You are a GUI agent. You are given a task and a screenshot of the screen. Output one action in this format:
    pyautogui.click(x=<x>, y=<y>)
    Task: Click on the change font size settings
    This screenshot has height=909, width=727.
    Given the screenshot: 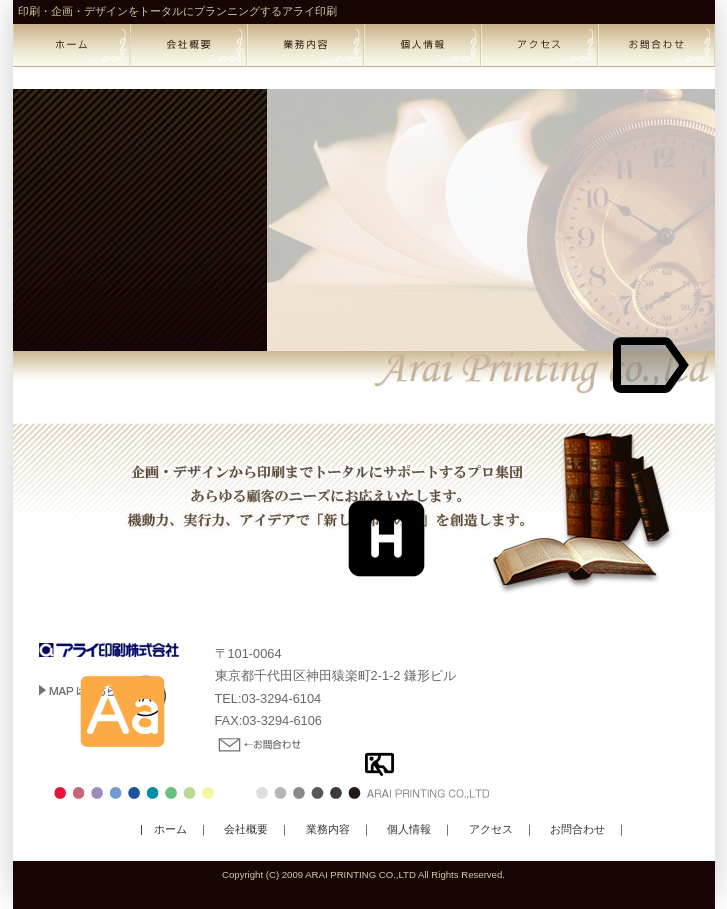 What is the action you would take?
    pyautogui.click(x=122, y=711)
    